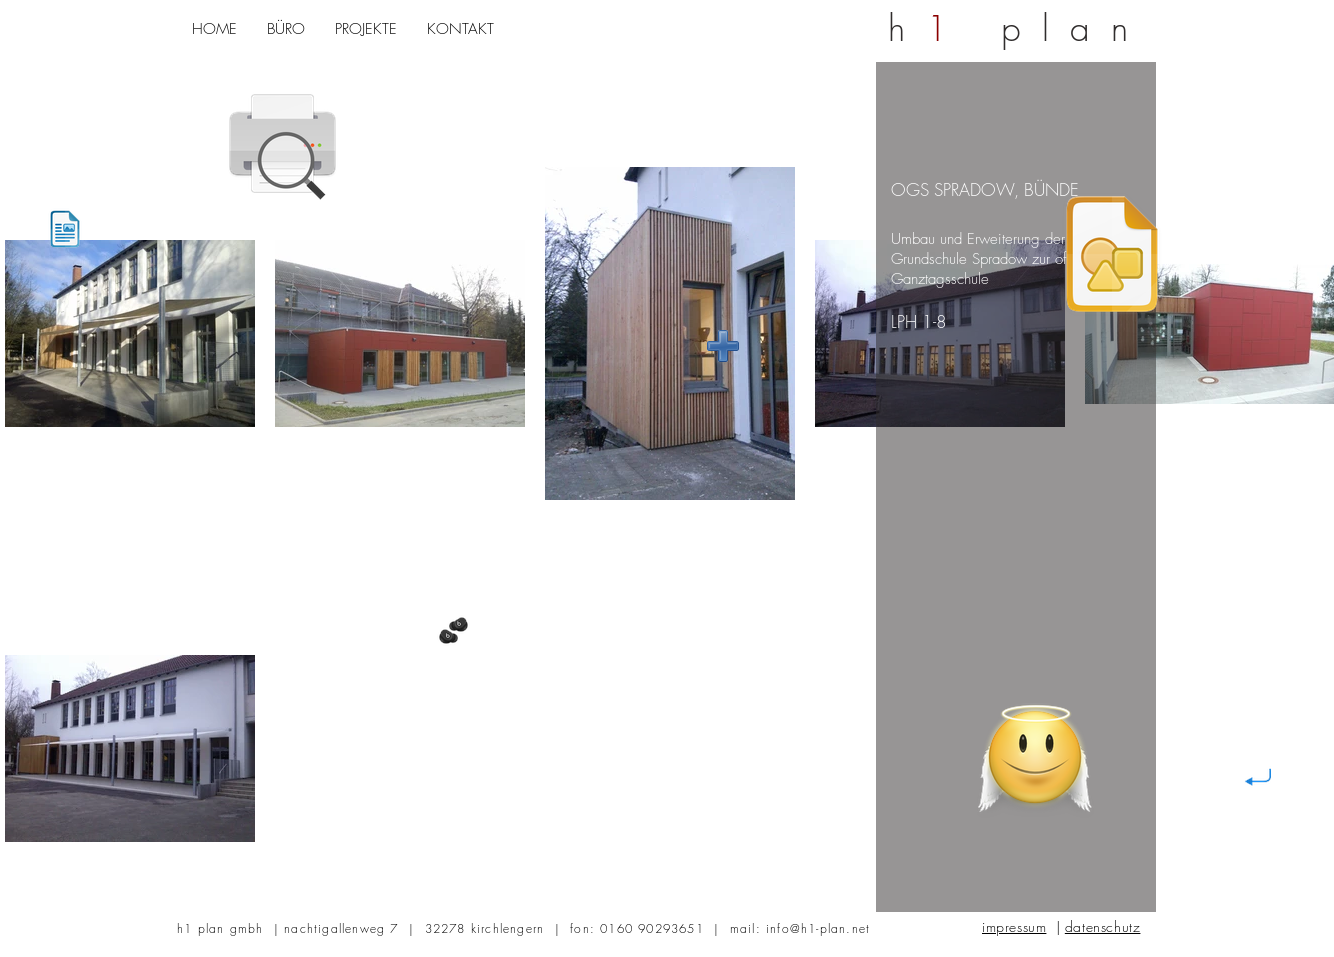 The image size is (1334, 957). Describe the element at coordinates (65, 229) in the screenshot. I see `libreoffice writer document template file` at that location.